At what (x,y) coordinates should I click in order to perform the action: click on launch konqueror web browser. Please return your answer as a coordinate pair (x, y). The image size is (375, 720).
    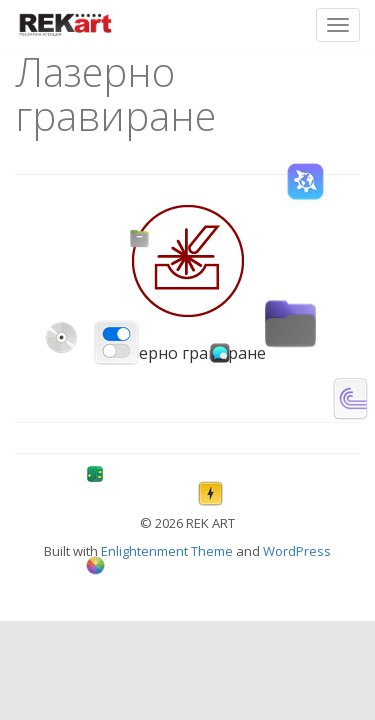
    Looking at the image, I should click on (305, 181).